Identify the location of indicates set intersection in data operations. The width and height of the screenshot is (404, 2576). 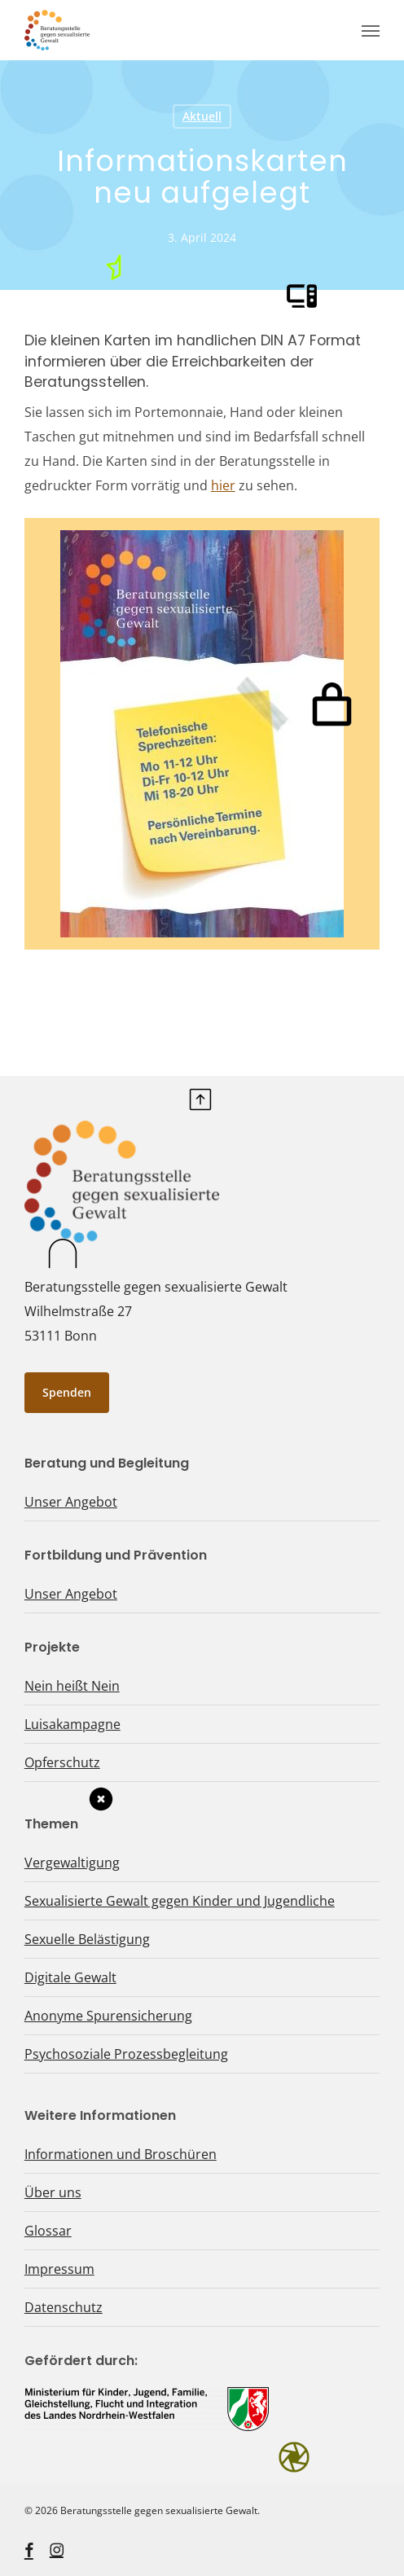
(63, 1254).